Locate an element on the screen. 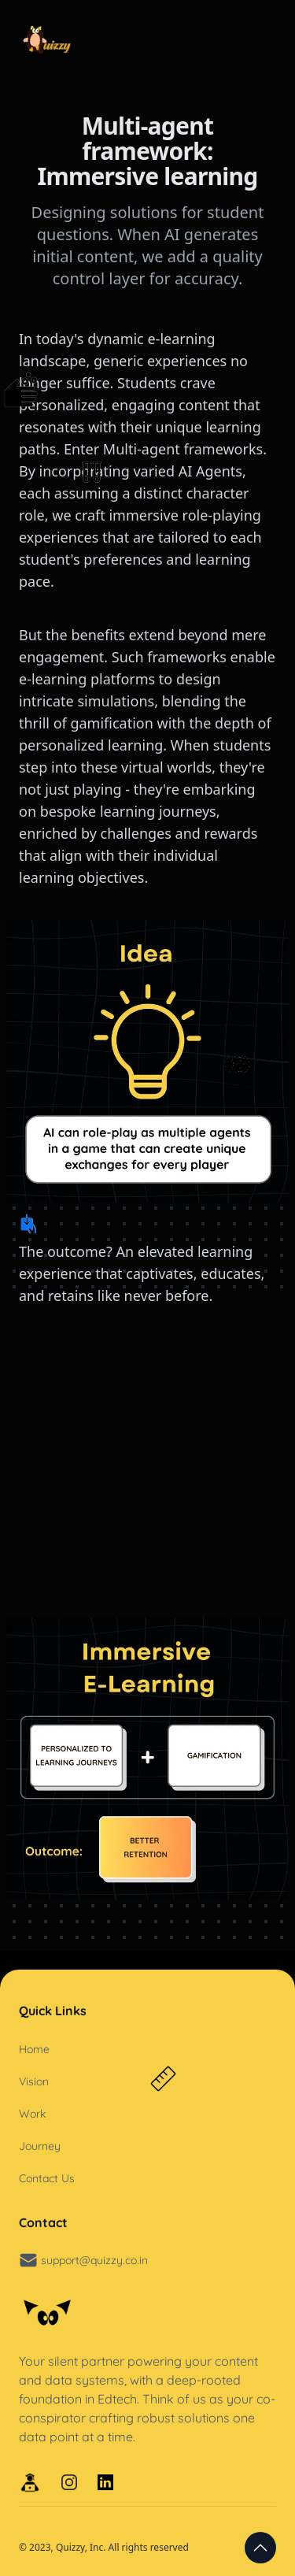 The height and width of the screenshot is (2576, 295). indicates handwashing or hygiene facilities nearby is located at coordinates (21, 389).